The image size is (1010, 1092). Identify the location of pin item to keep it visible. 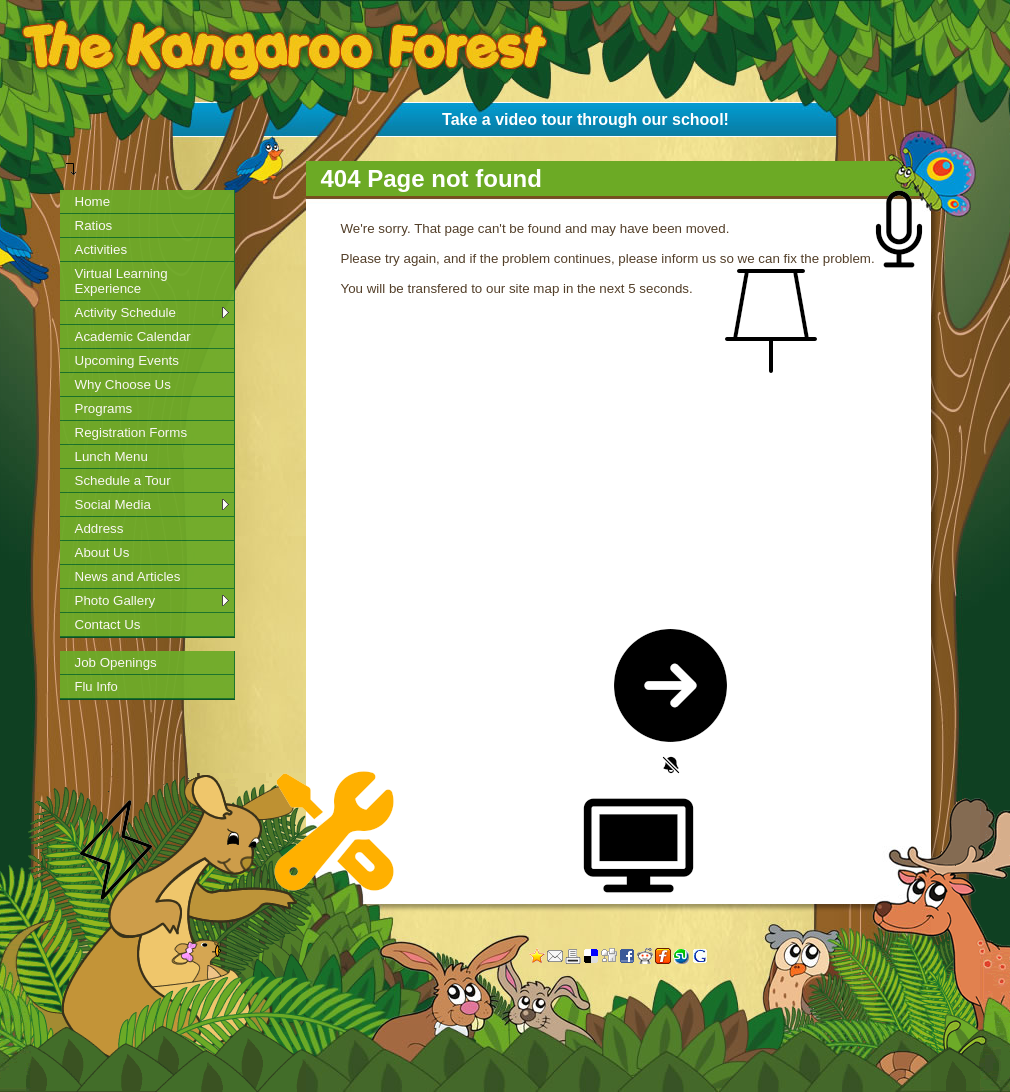
(771, 315).